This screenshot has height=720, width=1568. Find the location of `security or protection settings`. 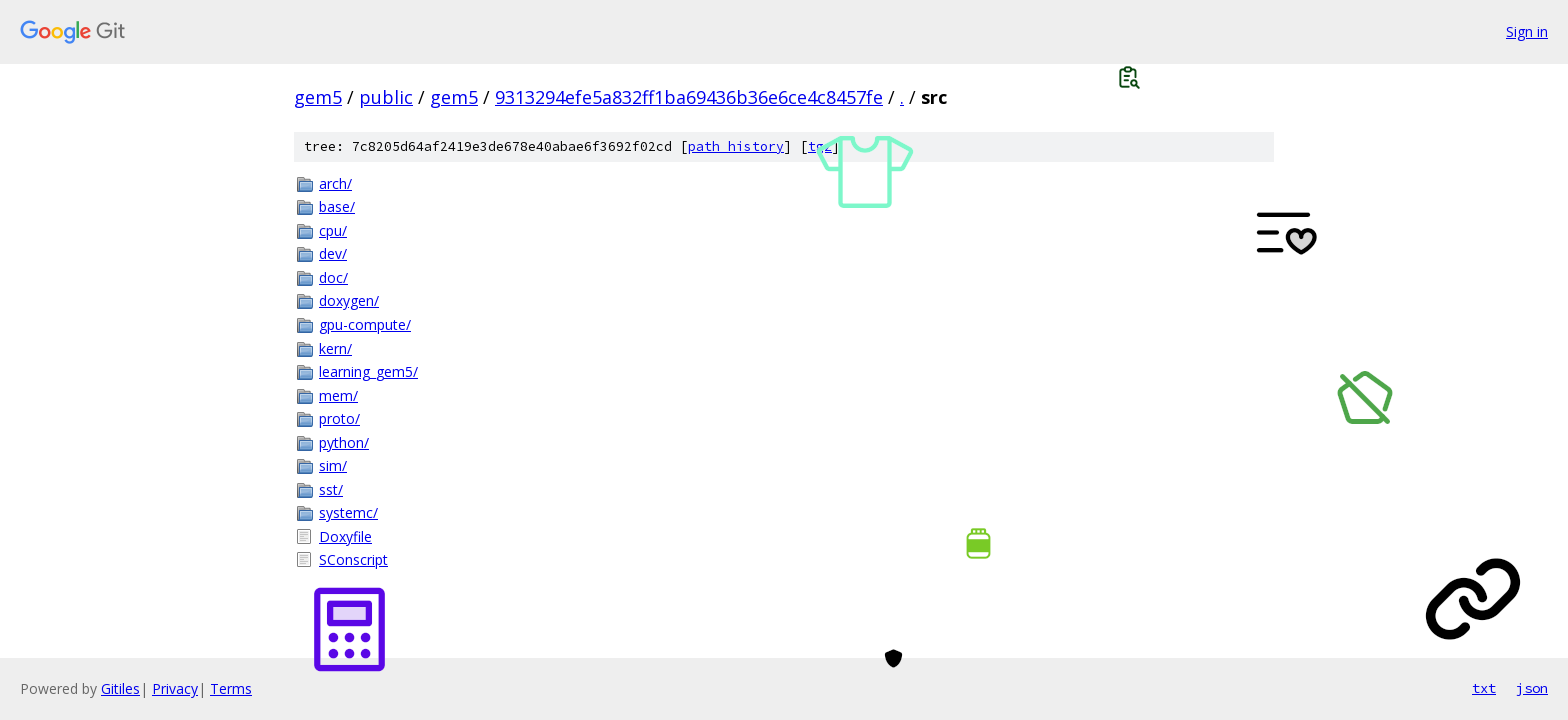

security or protection settings is located at coordinates (893, 658).